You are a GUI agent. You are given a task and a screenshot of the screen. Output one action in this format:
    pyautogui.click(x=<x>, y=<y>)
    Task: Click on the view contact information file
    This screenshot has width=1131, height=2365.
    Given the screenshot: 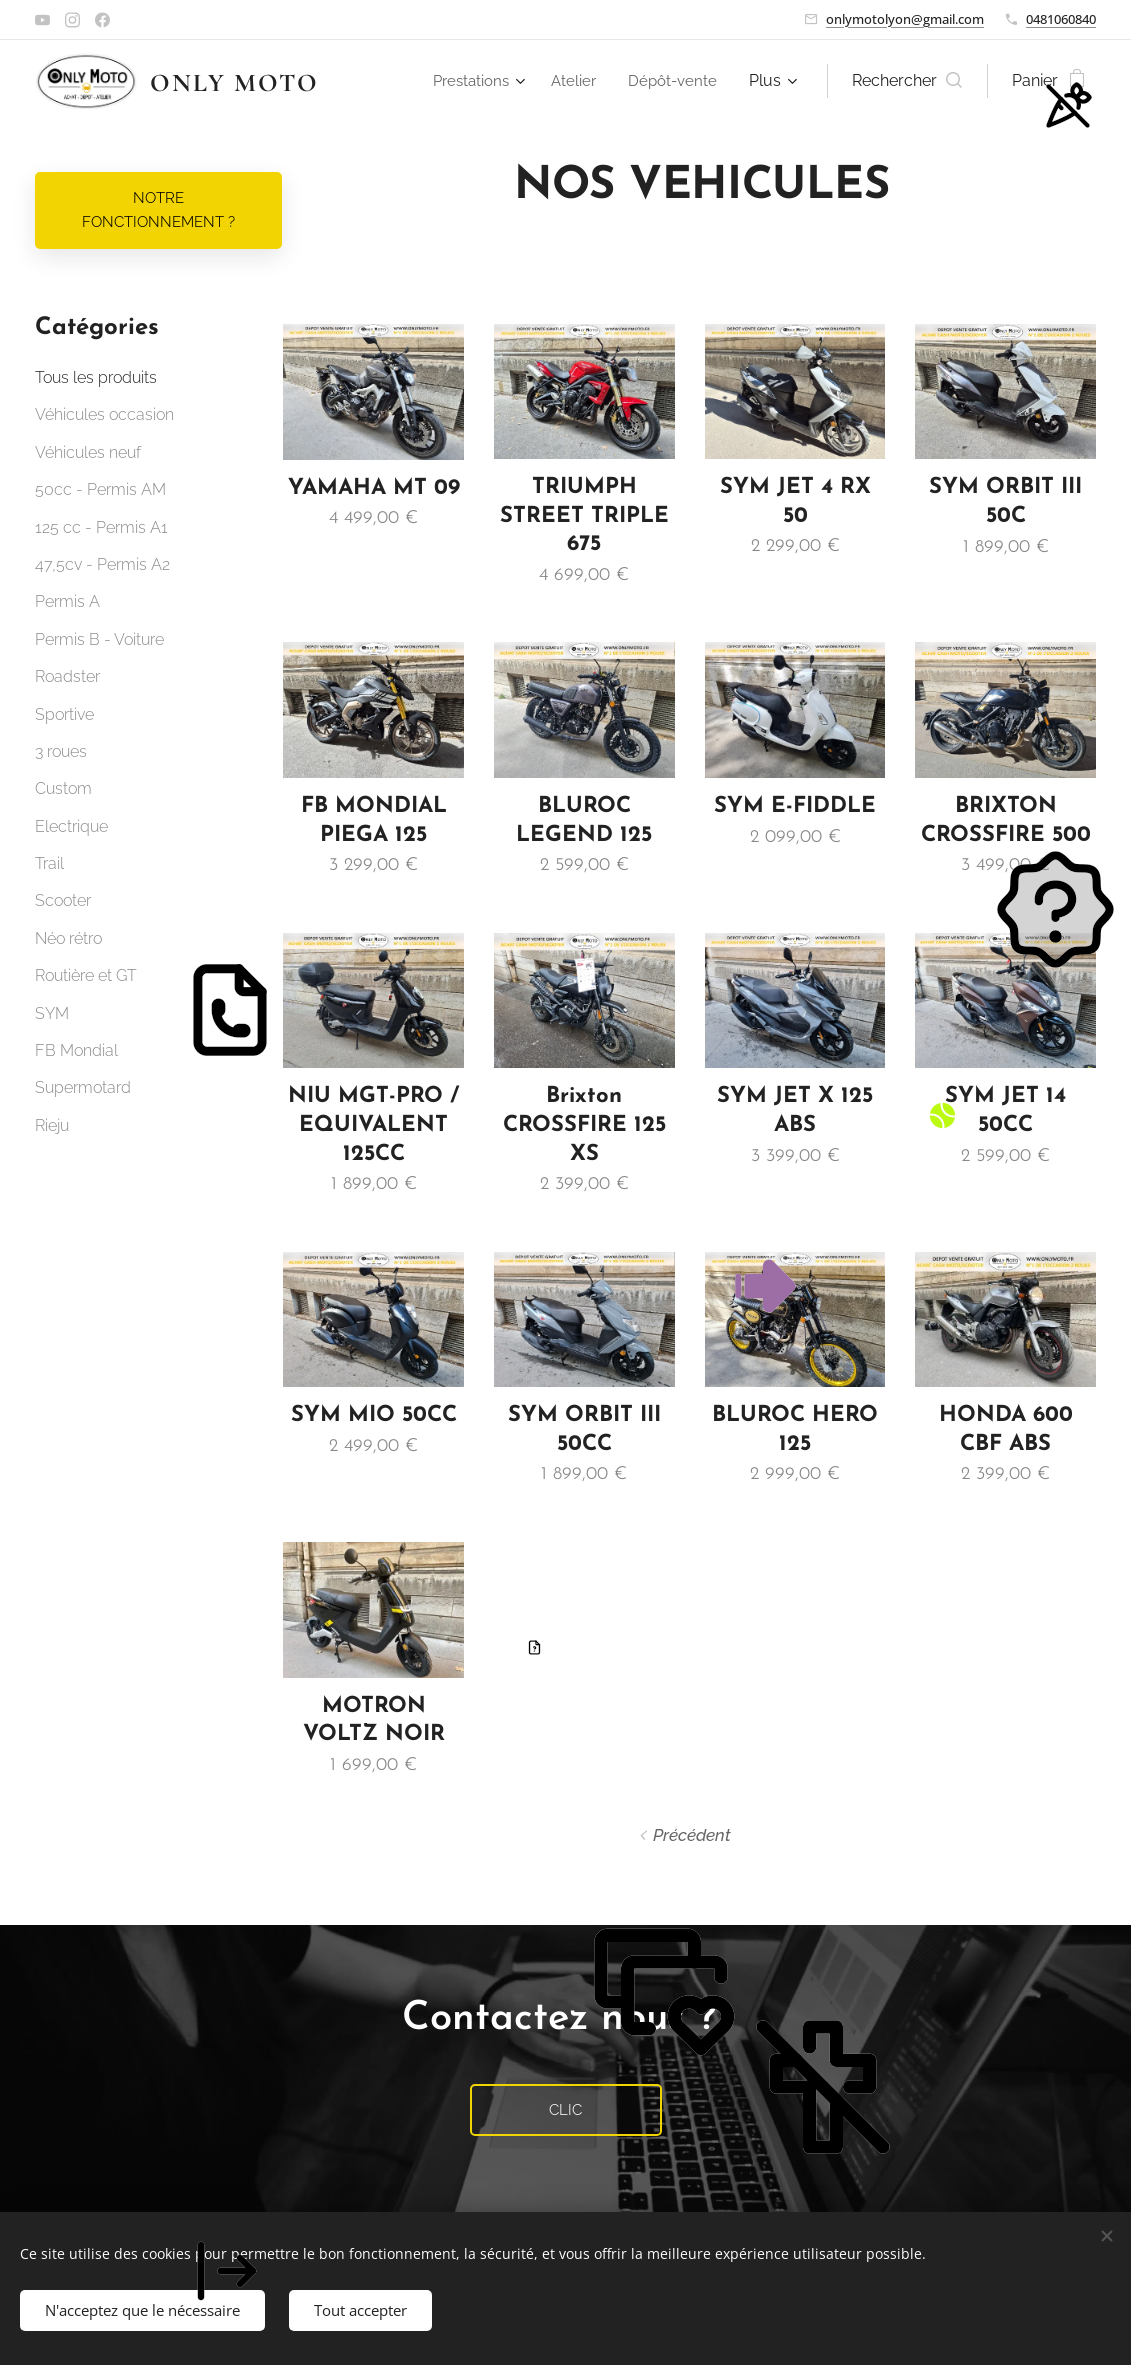 What is the action you would take?
    pyautogui.click(x=230, y=1010)
    